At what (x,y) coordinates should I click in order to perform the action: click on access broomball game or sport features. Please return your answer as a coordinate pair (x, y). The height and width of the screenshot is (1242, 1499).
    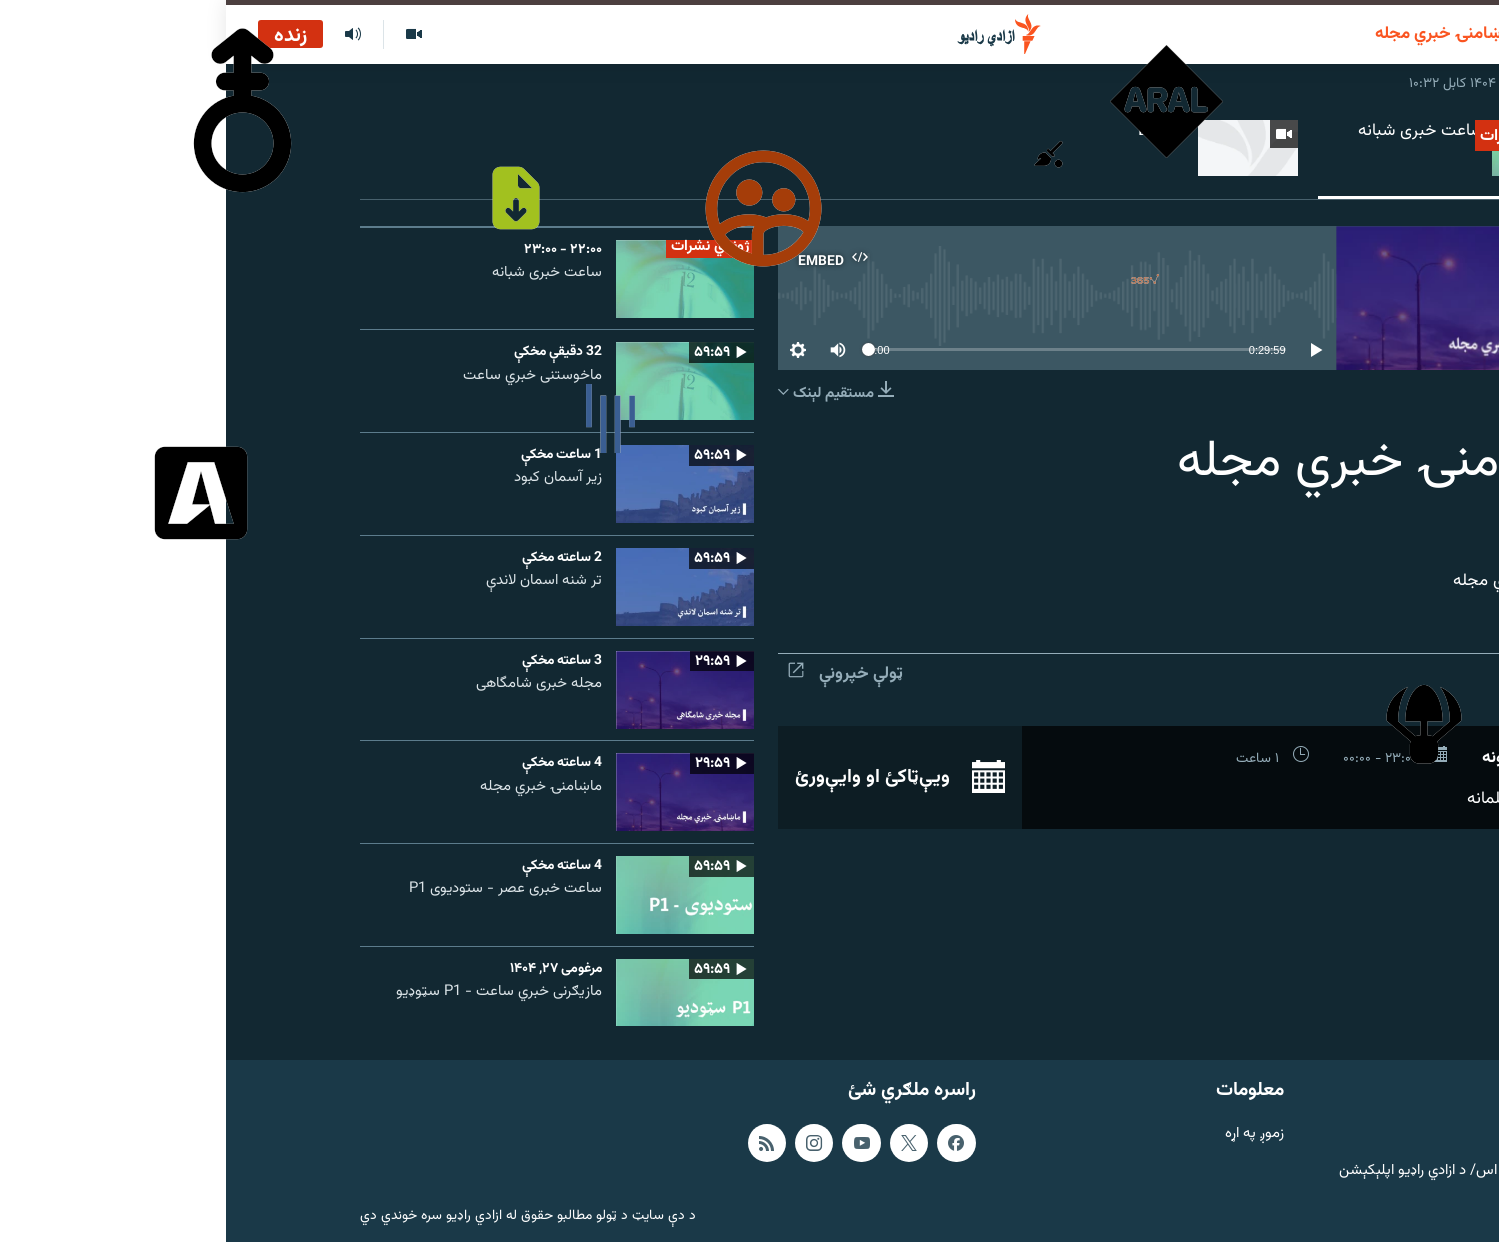
    Looking at the image, I should click on (1048, 153).